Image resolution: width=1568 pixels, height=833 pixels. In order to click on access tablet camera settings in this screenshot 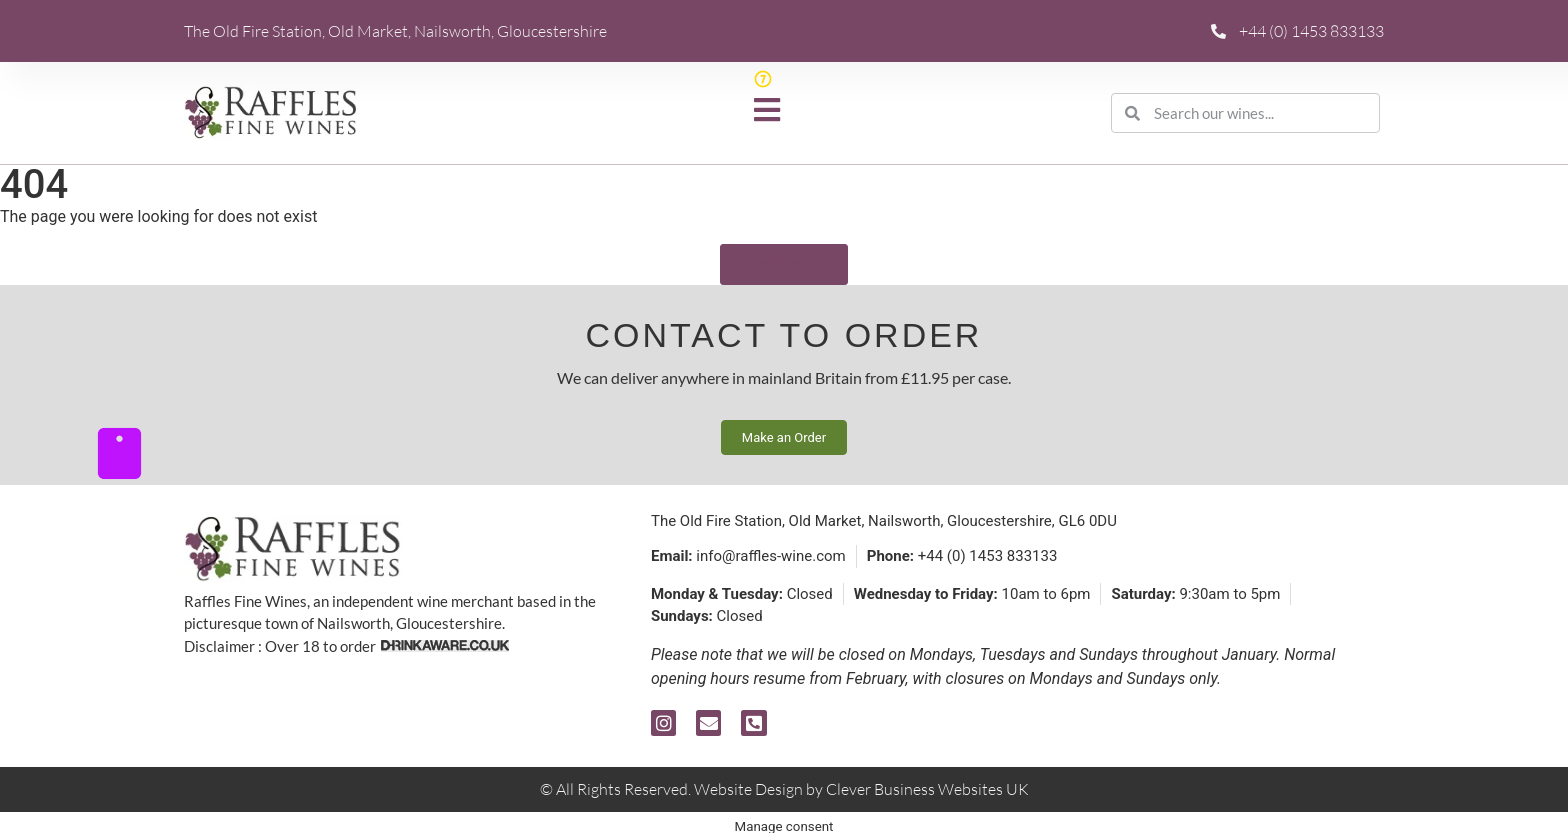, I will do `click(119, 453)`.